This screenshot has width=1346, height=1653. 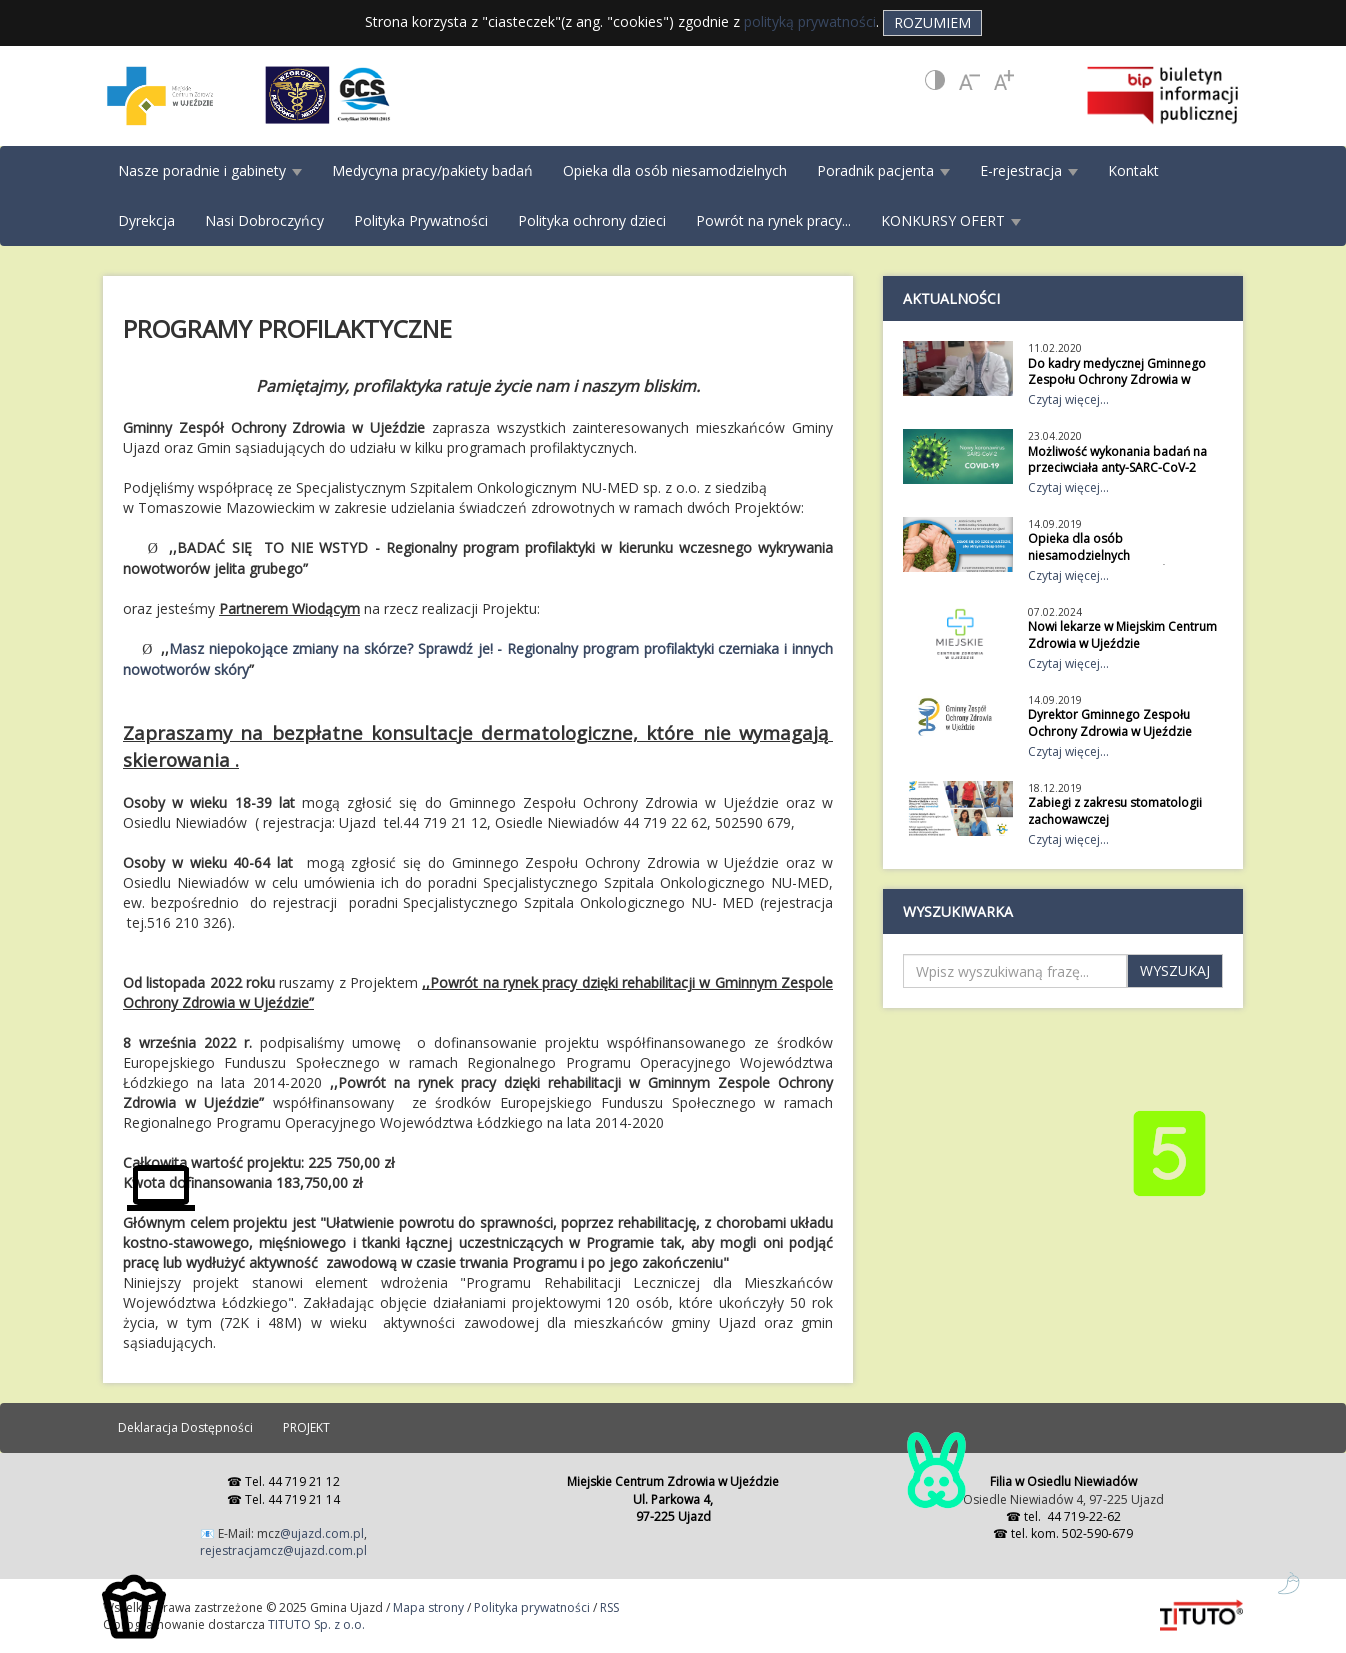 I want to click on indicates spicy or hot food option, so click(x=1290, y=1584).